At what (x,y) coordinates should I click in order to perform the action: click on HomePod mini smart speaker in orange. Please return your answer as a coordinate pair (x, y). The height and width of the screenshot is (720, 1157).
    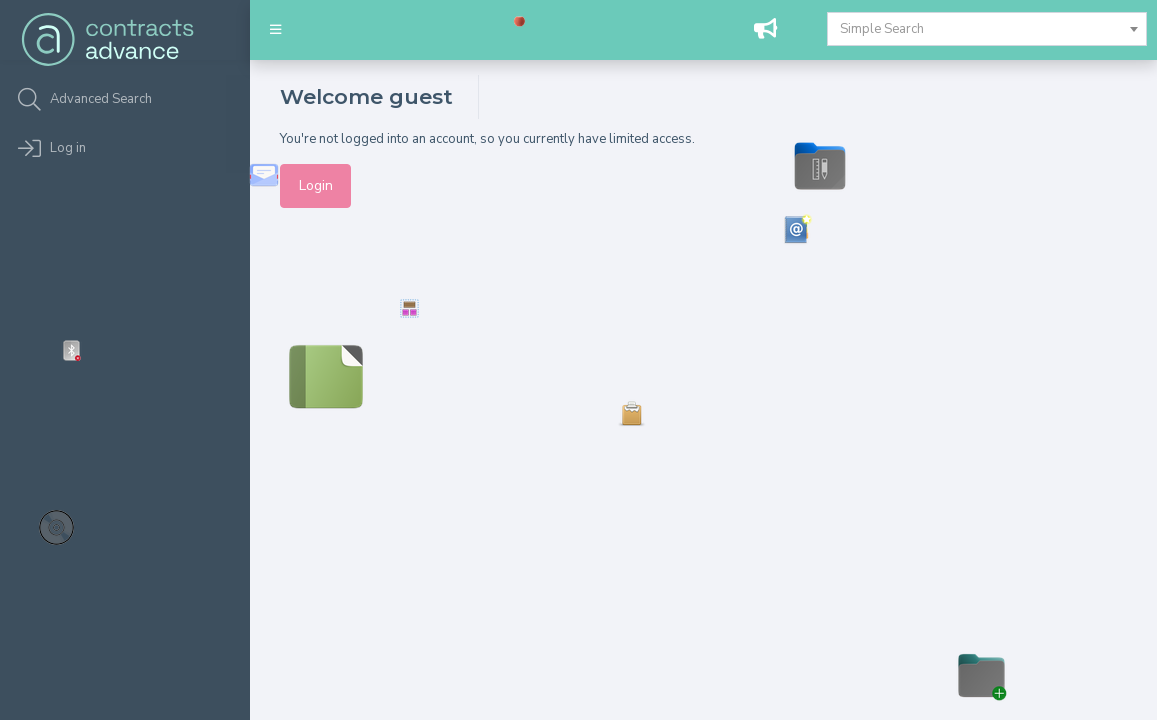
    Looking at the image, I should click on (519, 22).